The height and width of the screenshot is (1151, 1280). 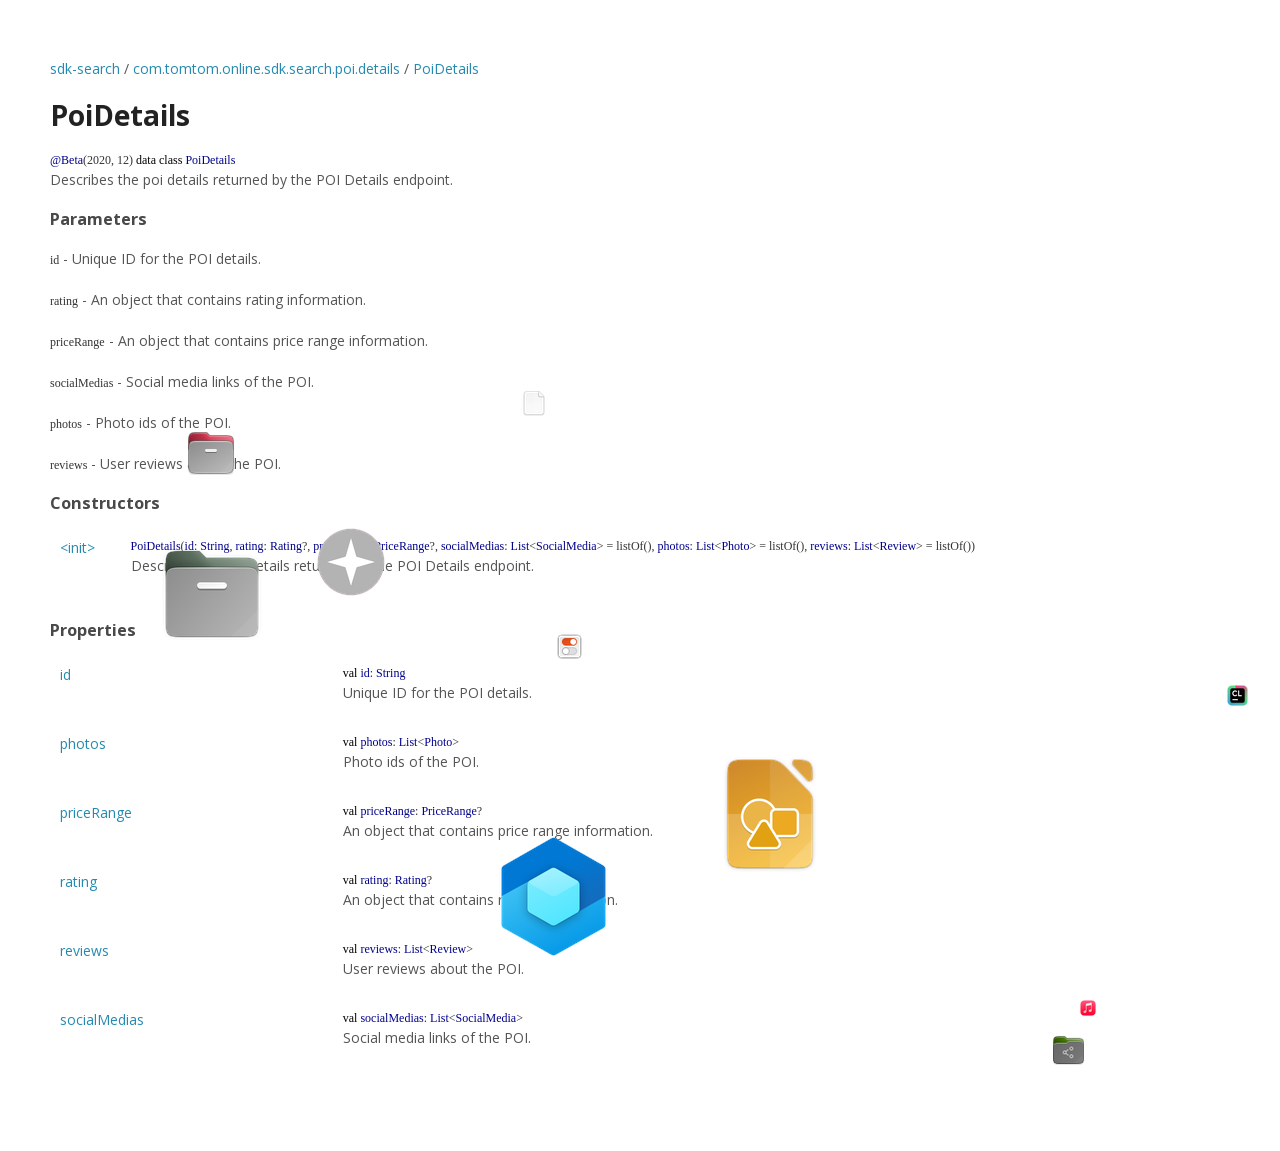 What do you see at coordinates (211, 453) in the screenshot?
I see `open the file manager application` at bounding box center [211, 453].